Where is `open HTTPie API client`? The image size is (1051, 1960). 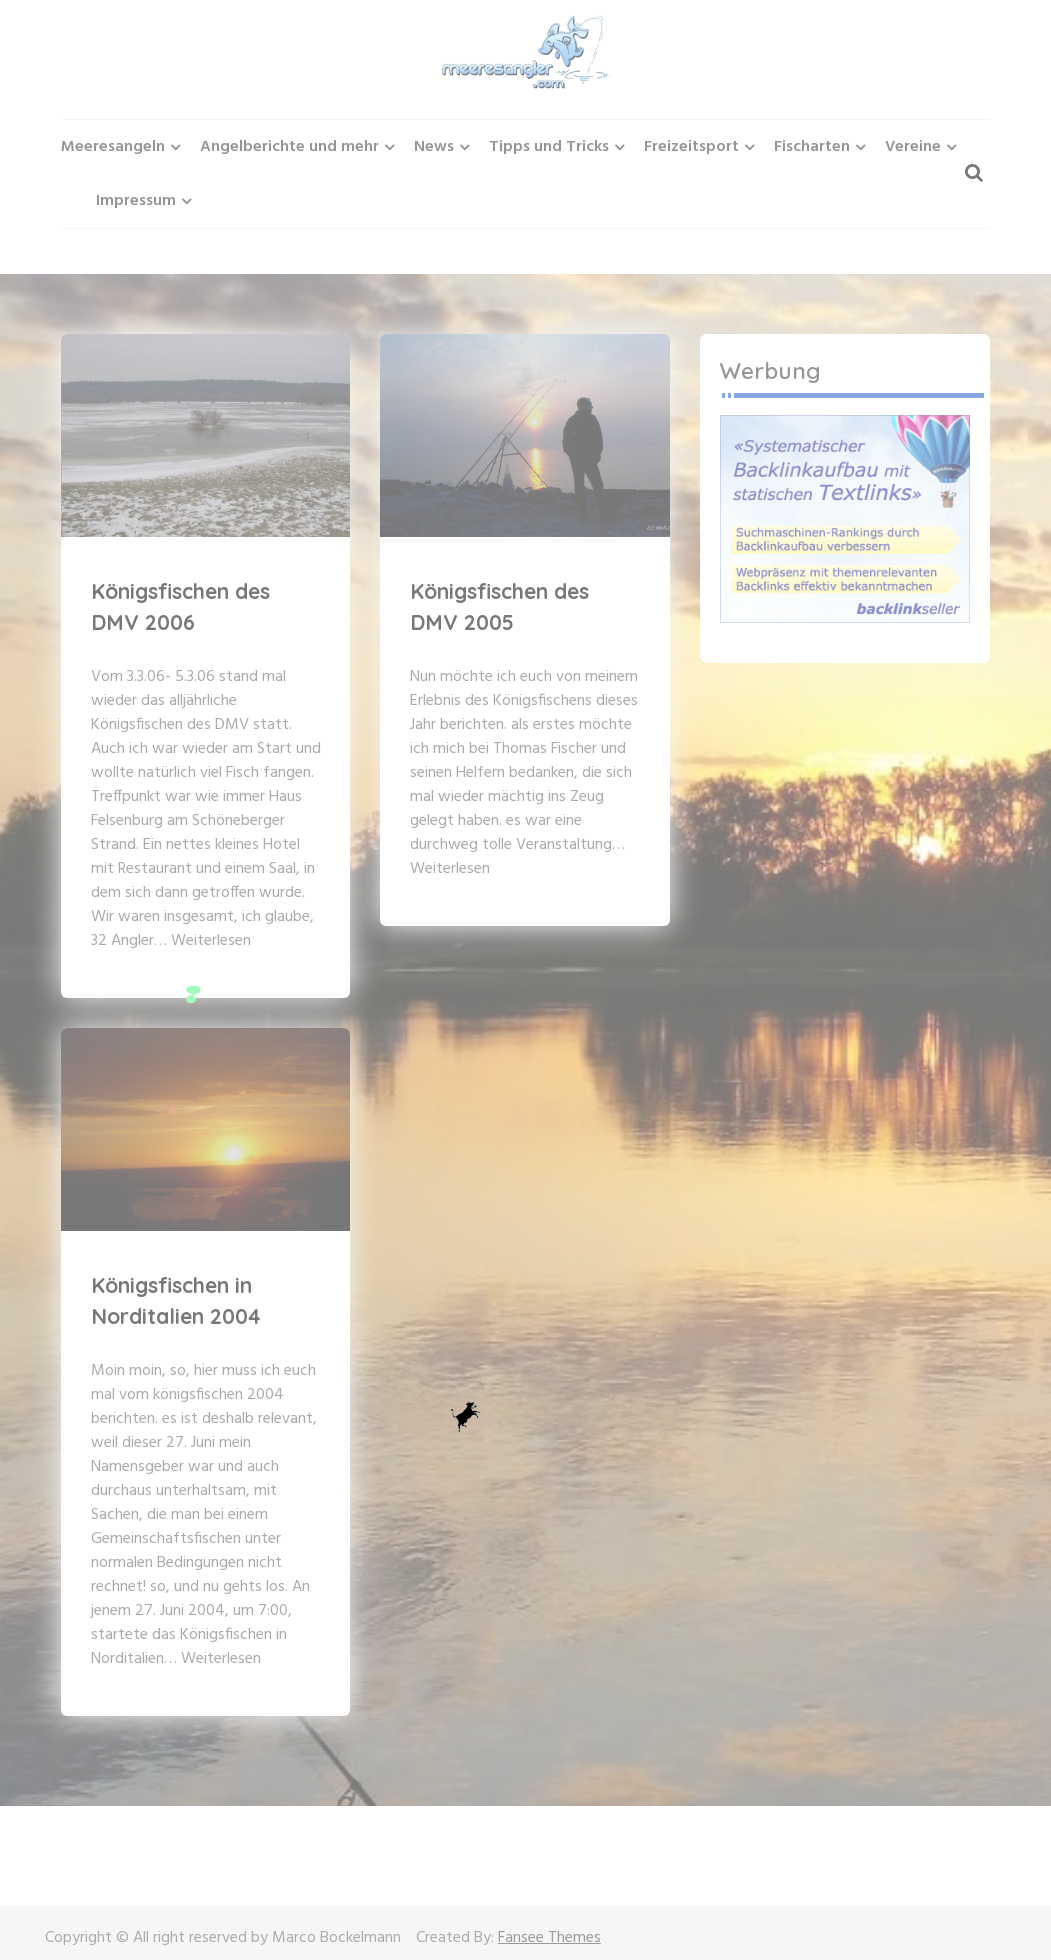 open HTTPie API client is located at coordinates (193, 994).